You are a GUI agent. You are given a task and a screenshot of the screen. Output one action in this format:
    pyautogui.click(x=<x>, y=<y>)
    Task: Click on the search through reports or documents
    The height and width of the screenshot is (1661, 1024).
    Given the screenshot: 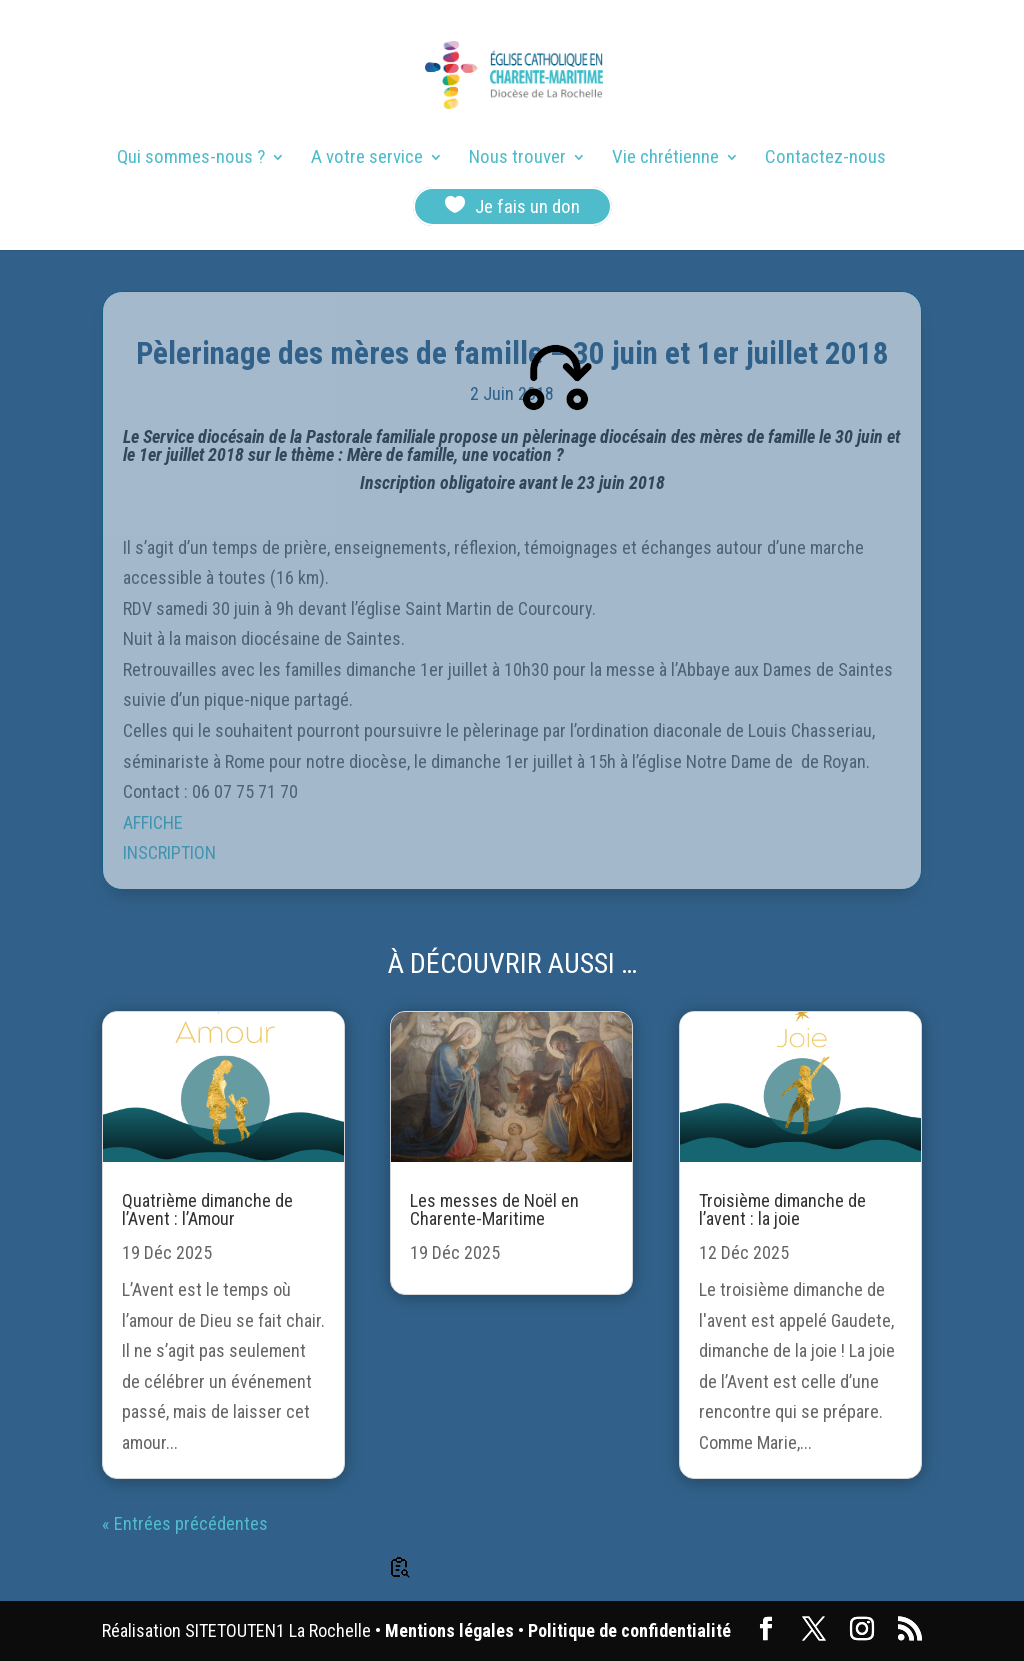 What is the action you would take?
    pyautogui.click(x=400, y=1567)
    